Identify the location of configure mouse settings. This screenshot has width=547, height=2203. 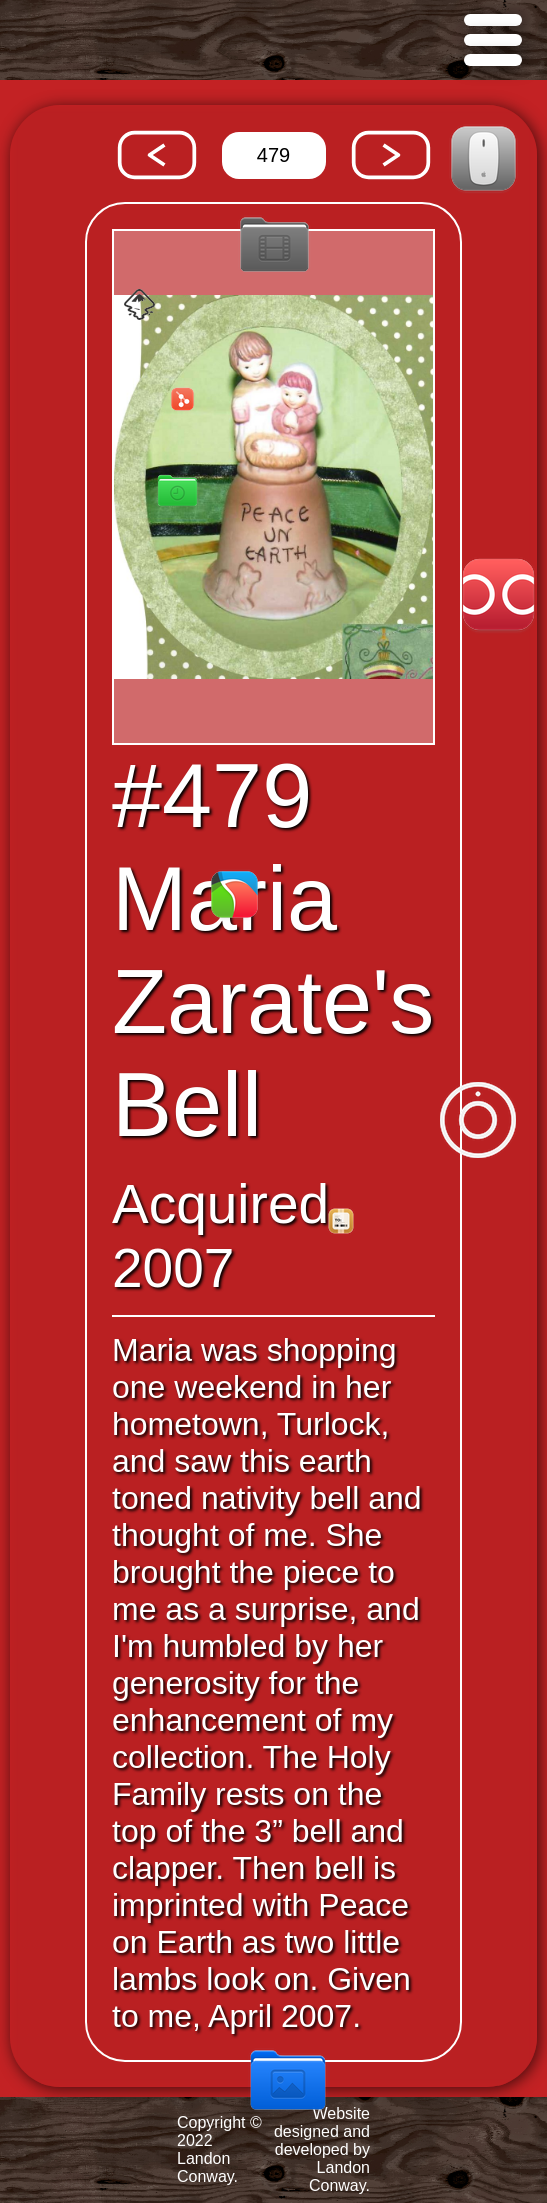
(483, 158).